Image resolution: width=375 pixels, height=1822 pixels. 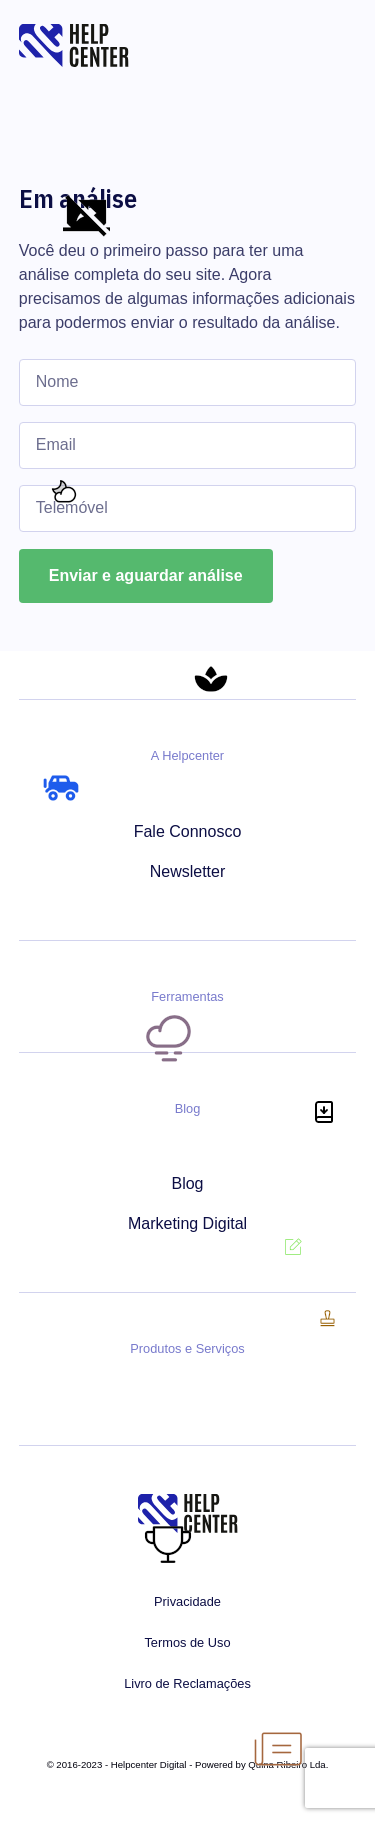 What do you see at coordinates (61, 788) in the screenshot?
I see `select SUV as vehicle type` at bounding box center [61, 788].